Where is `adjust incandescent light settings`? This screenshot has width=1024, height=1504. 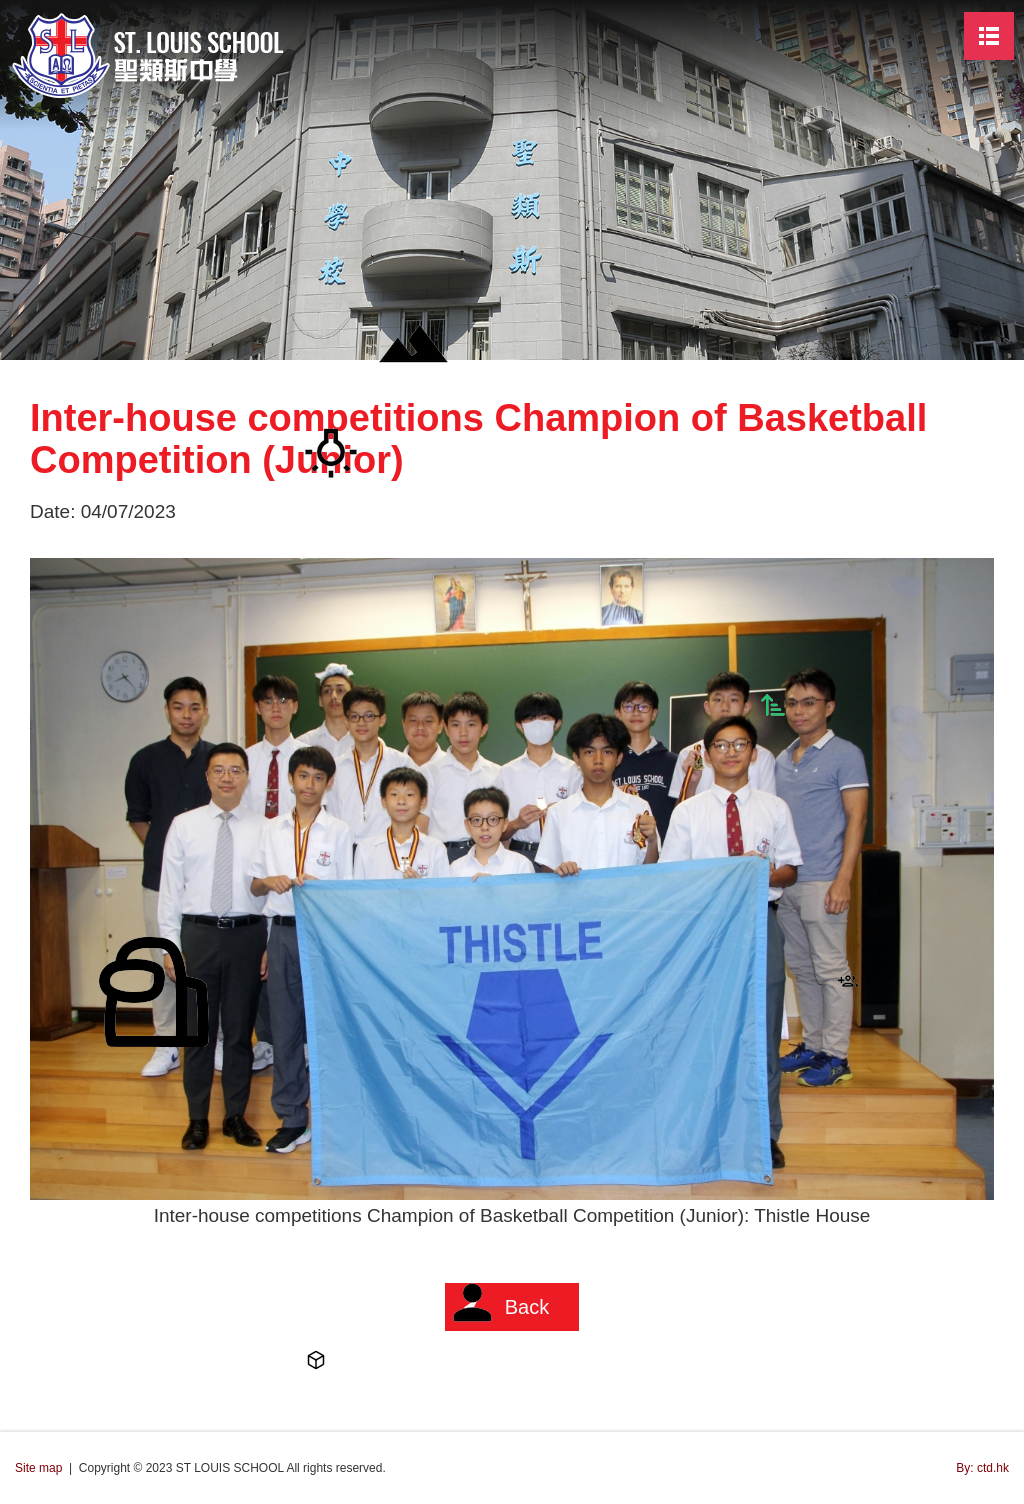 adjust incandescent light settings is located at coordinates (331, 452).